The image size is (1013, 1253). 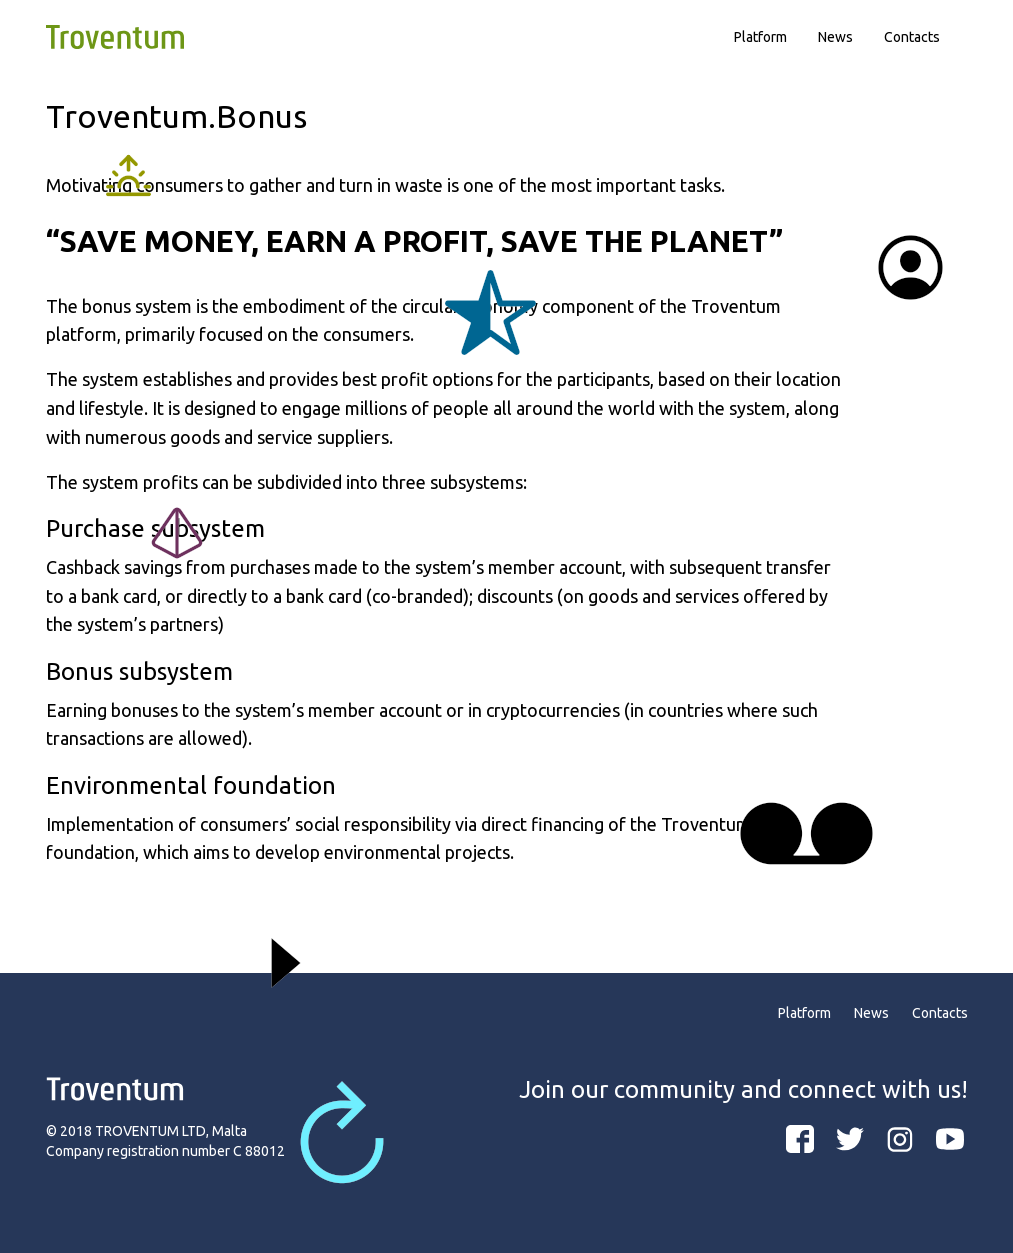 What do you see at coordinates (806, 833) in the screenshot?
I see `indicates audio or video recording in progress` at bounding box center [806, 833].